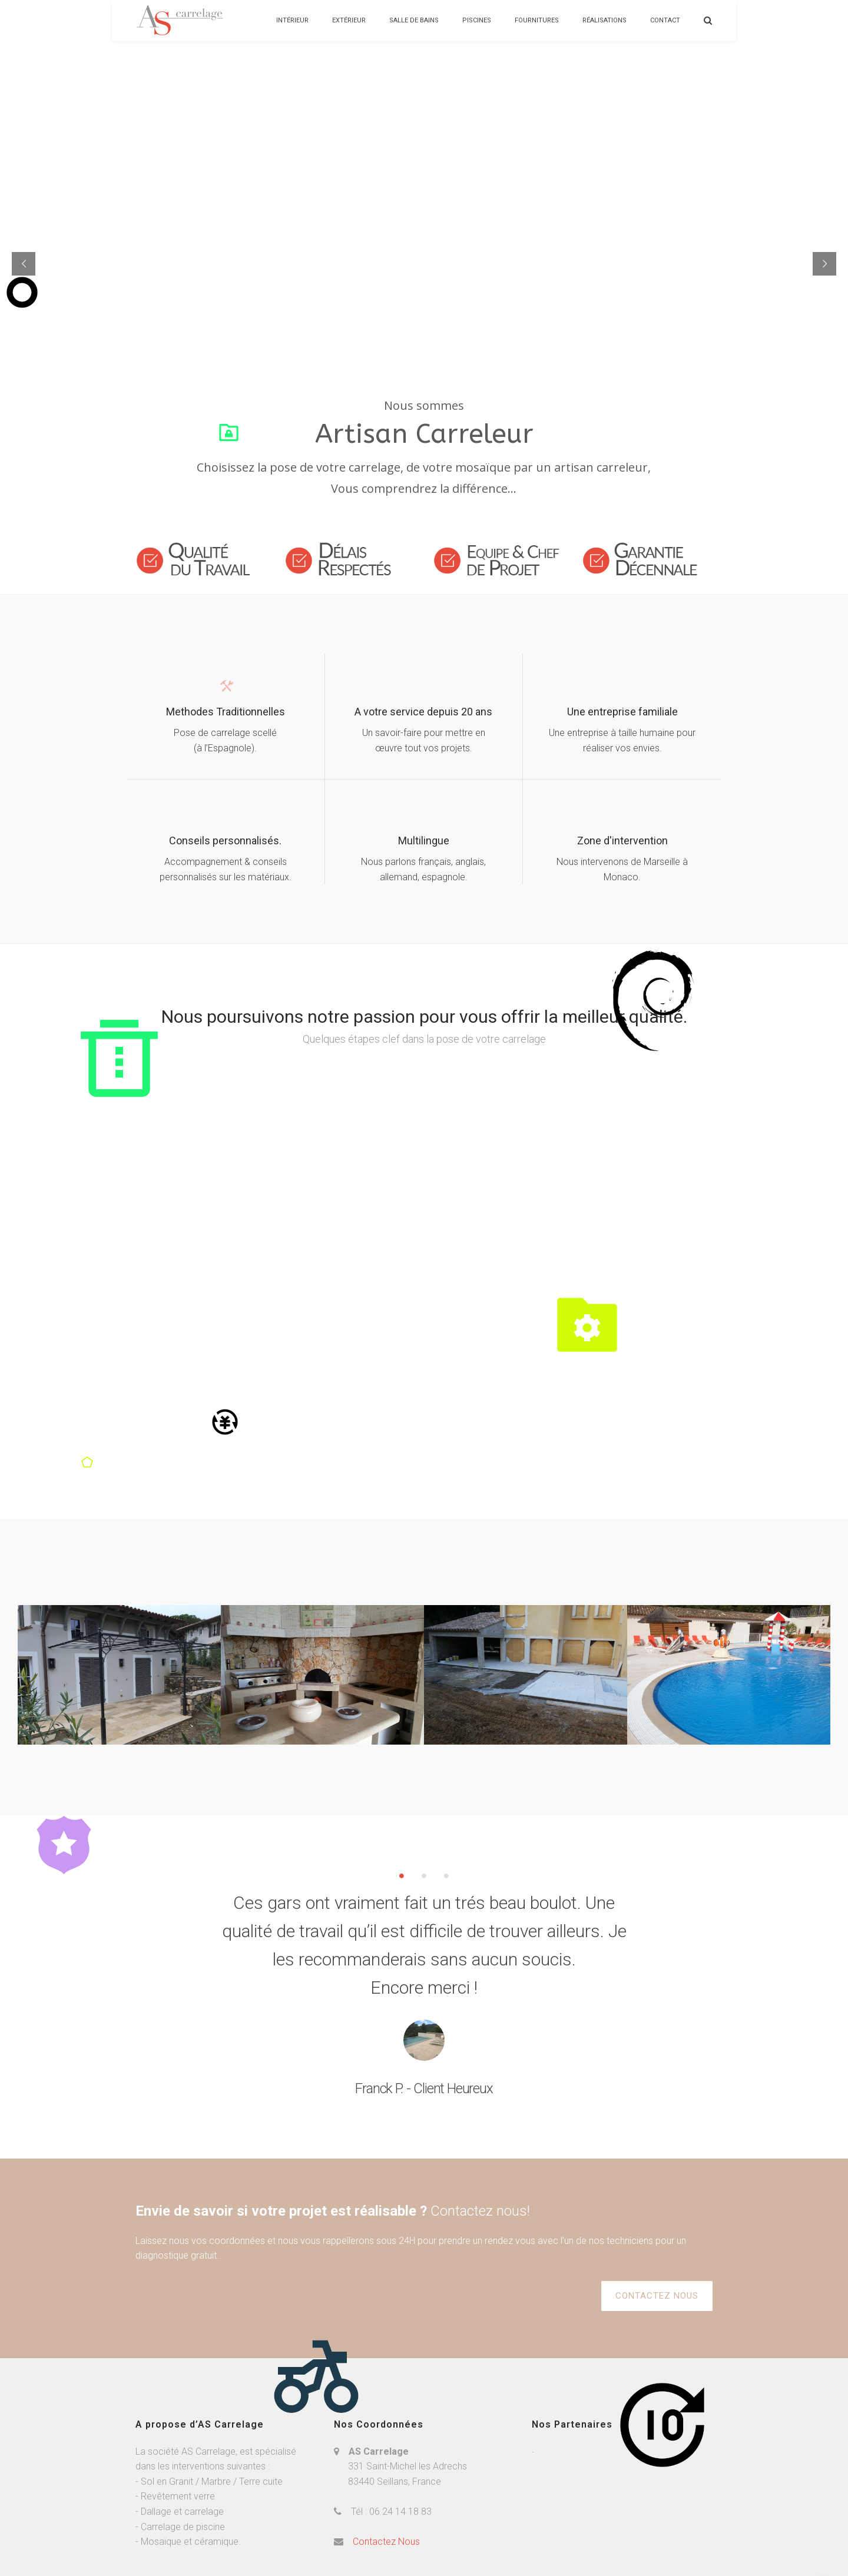 Image resolution: width=848 pixels, height=2576 pixels. What do you see at coordinates (87, 1463) in the screenshot?
I see `select pentagon shape tool` at bounding box center [87, 1463].